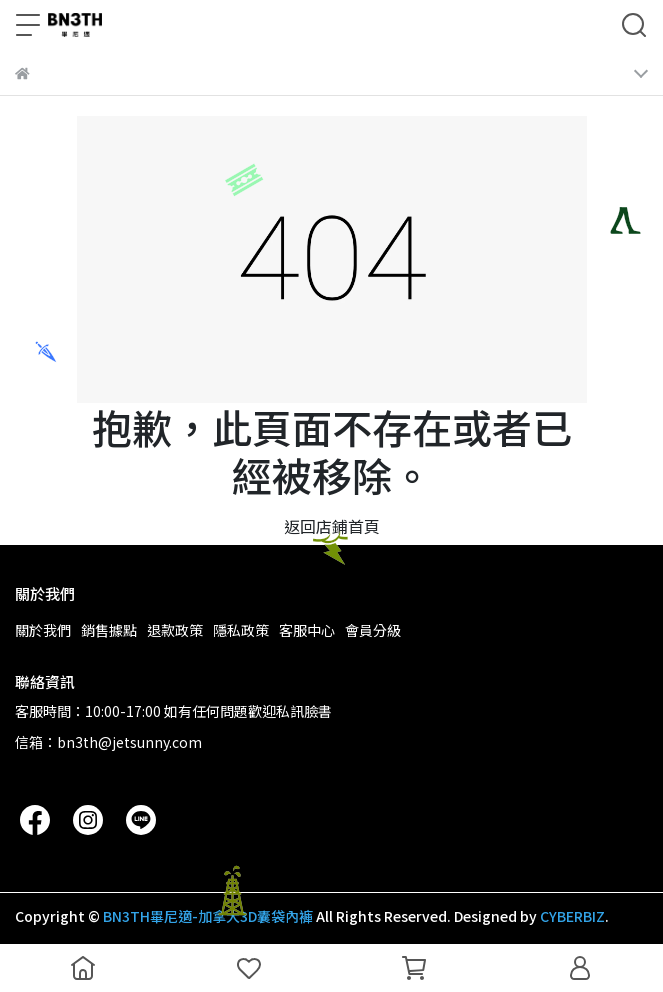 This screenshot has width=663, height=992. I want to click on indicates walking or movement action, so click(625, 220).